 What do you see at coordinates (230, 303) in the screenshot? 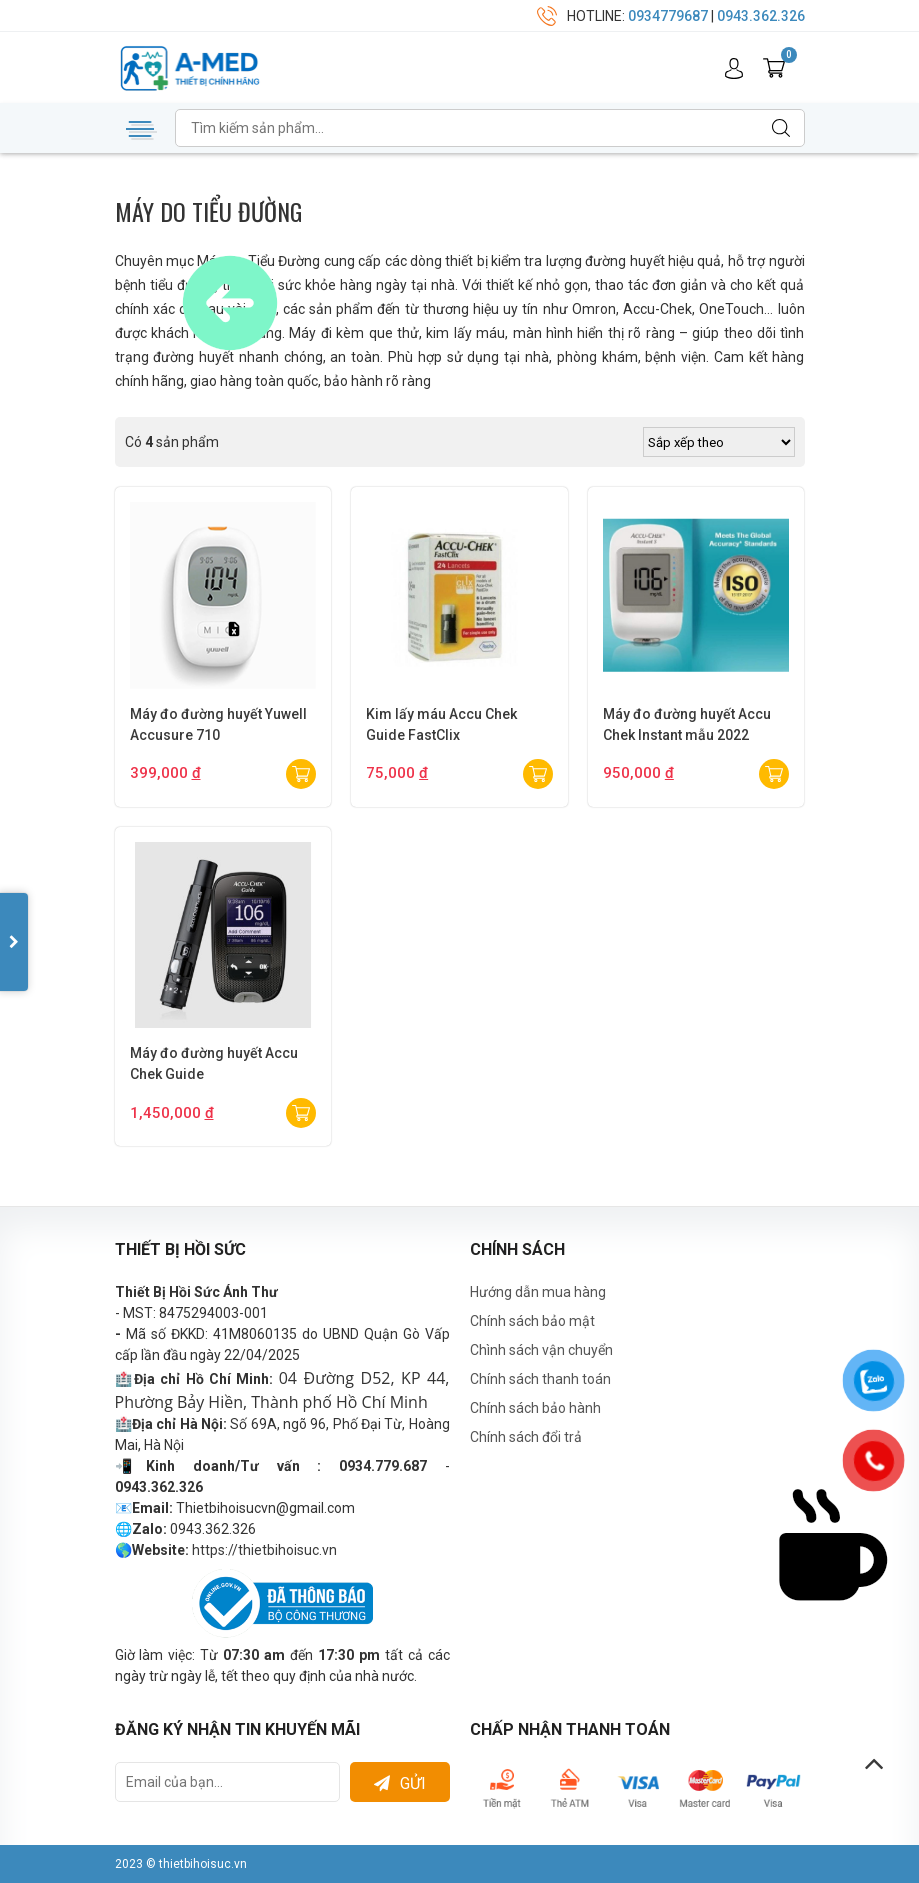
I see `go back to the previous screen` at bounding box center [230, 303].